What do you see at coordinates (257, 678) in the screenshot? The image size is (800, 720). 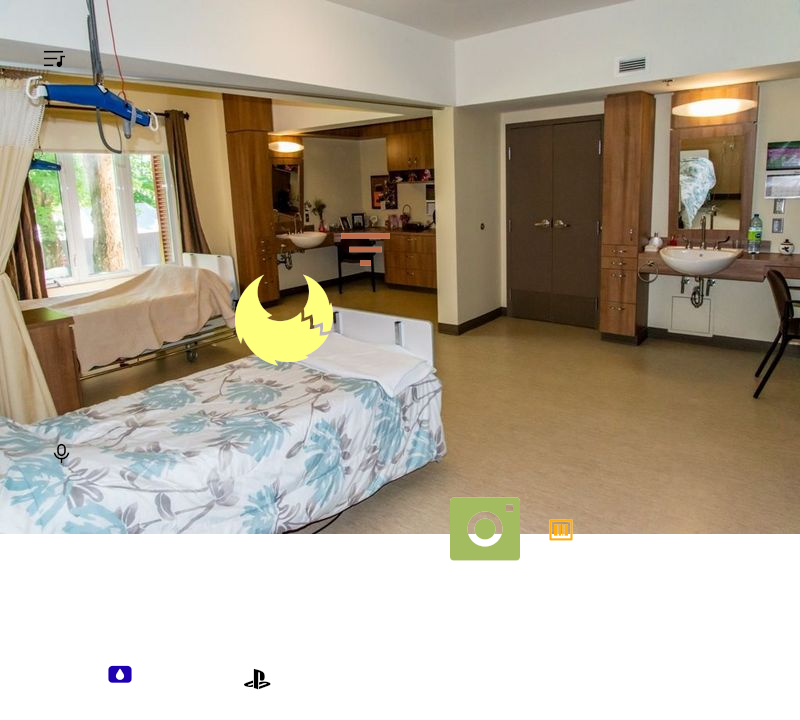 I see `open PlayStation app or services` at bounding box center [257, 678].